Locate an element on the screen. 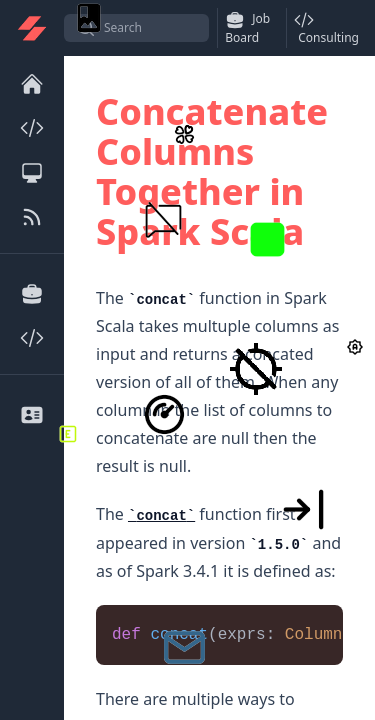 Image resolution: width=375 pixels, height=720 pixels. indicates an "E" rating or classification is located at coordinates (68, 434).